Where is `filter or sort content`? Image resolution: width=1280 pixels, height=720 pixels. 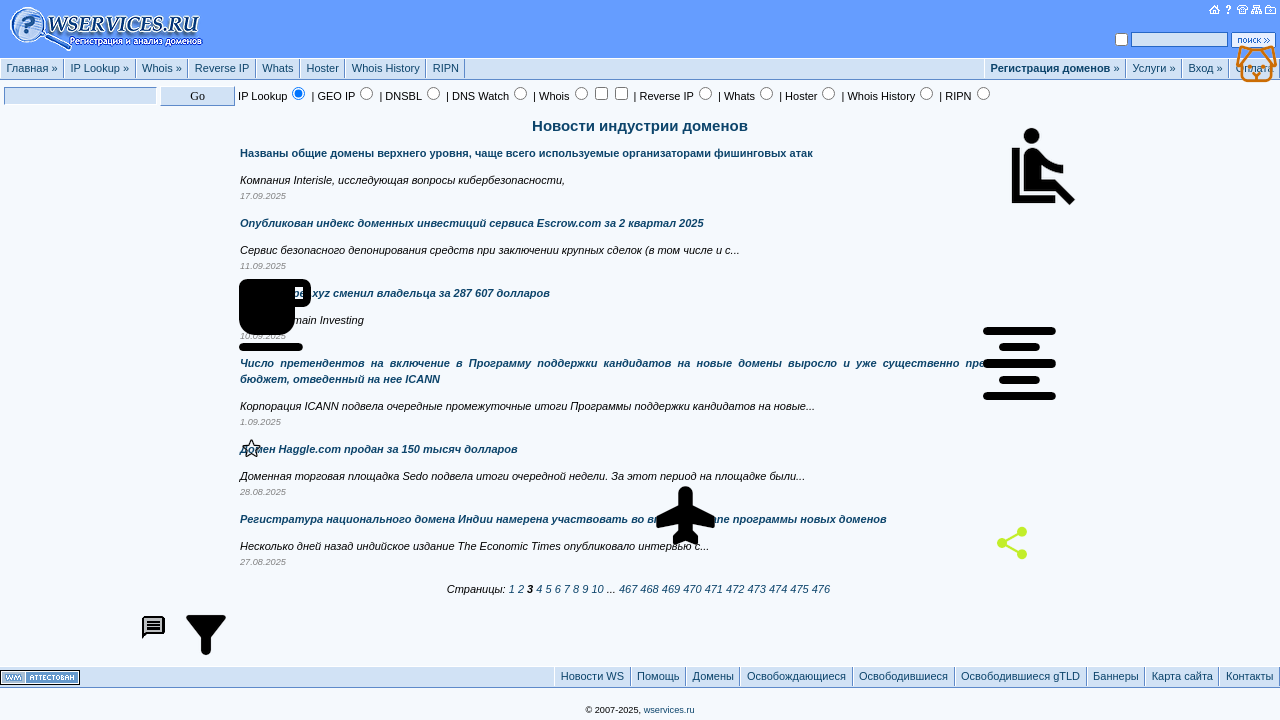 filter or sort content is located at coordinates (206, 635).